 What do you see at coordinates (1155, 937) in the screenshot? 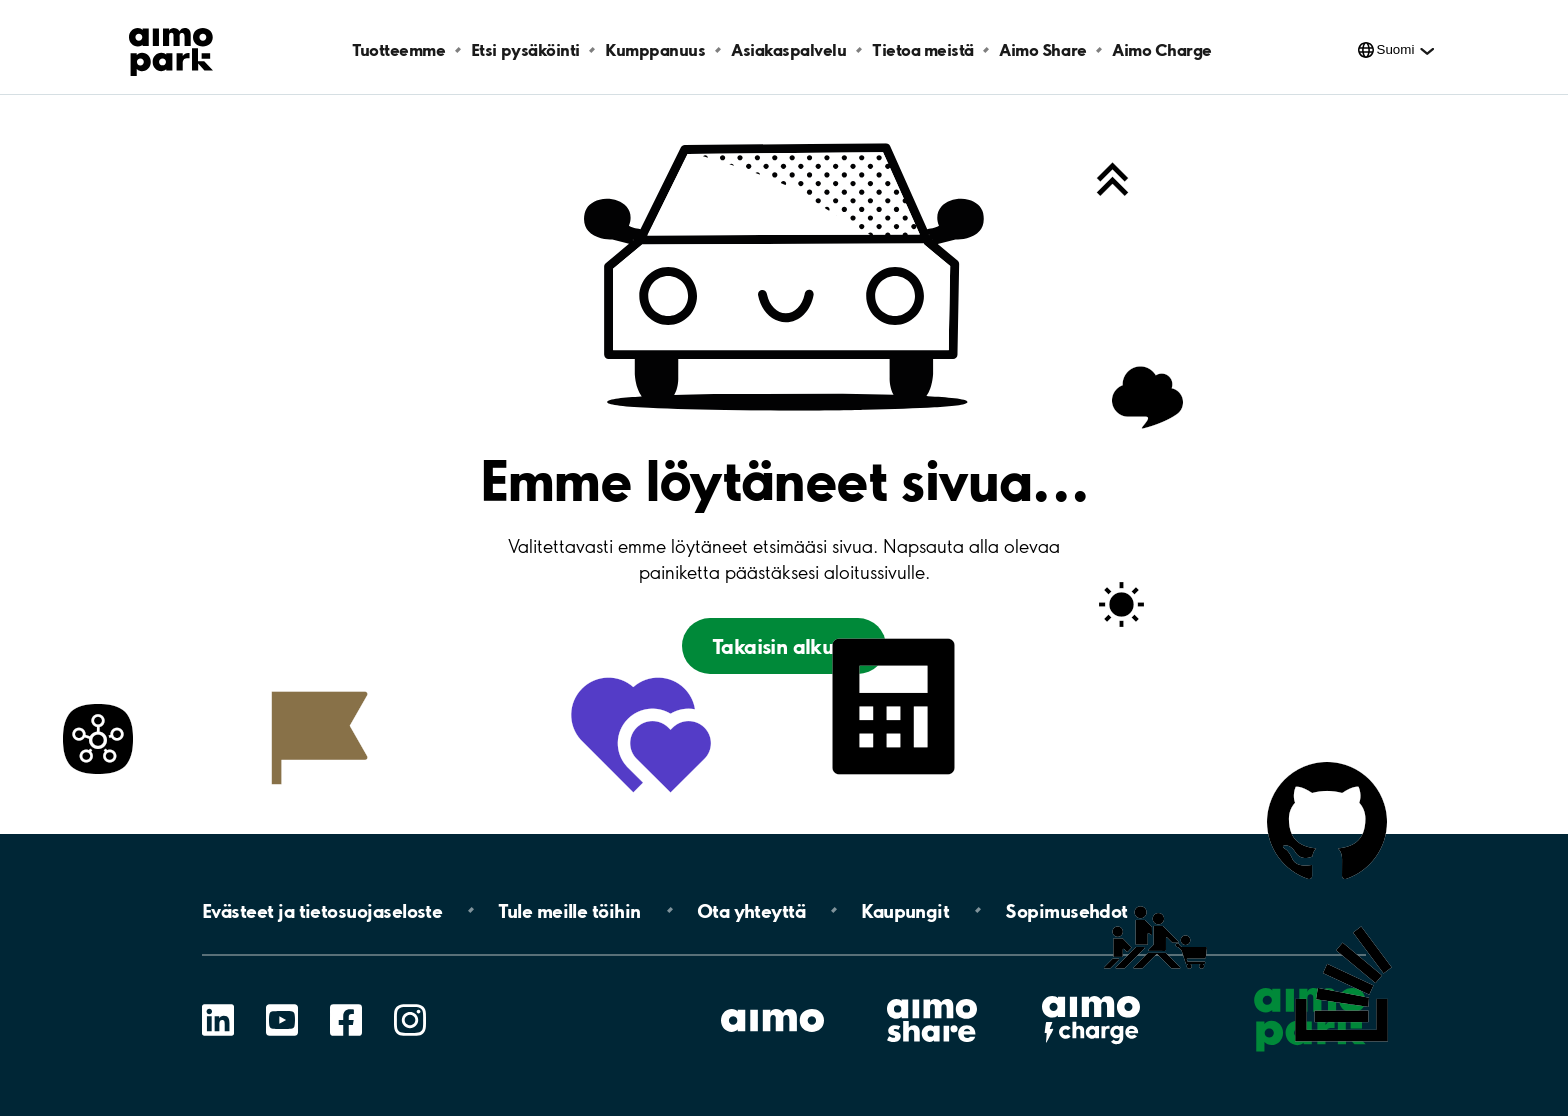
I see `open the Chedraui shopping app` at bounding box center [1155, 937].